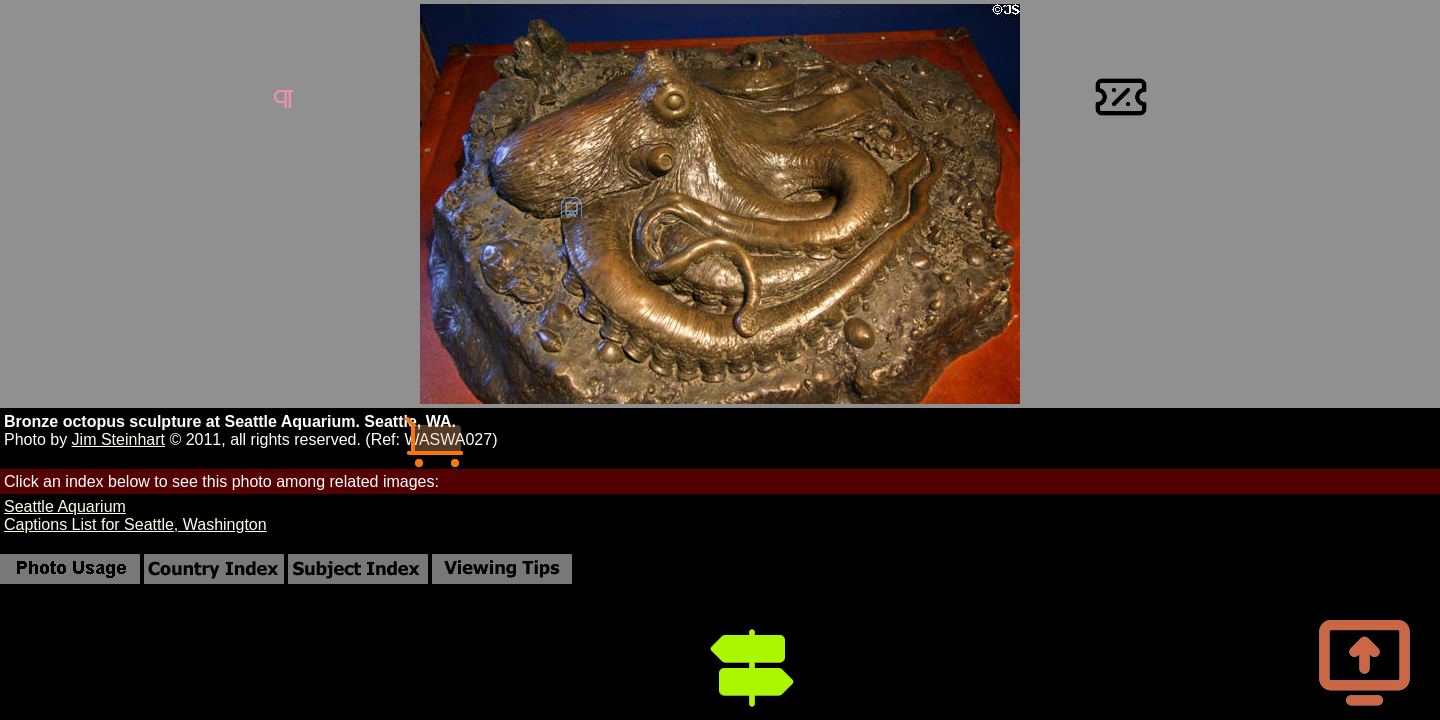 The width and height of the screenshot is (1440, 720). What do you see at coordinates (284, 99) in the screenshot?
I see `format text as a paragraph` at bounding box center [284, 99].